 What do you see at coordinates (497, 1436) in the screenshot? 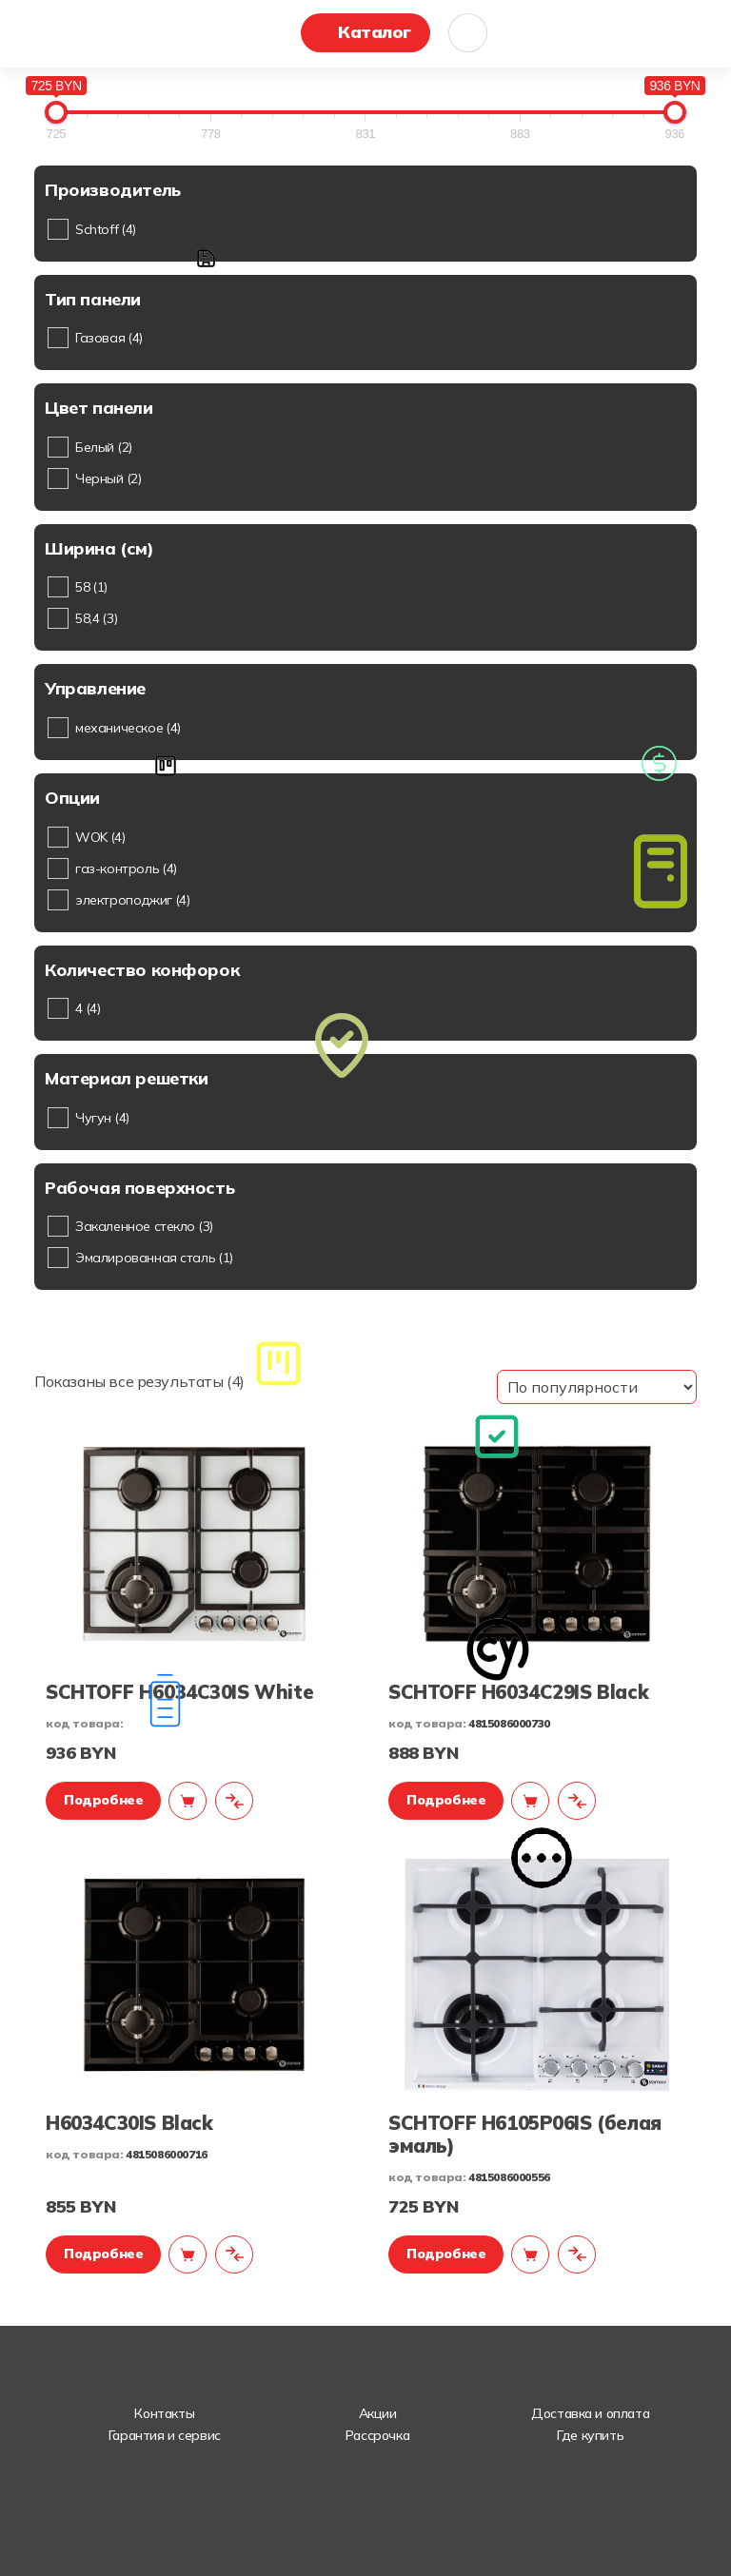
I see `mark item as complete` at bounding box center [497, 1436].